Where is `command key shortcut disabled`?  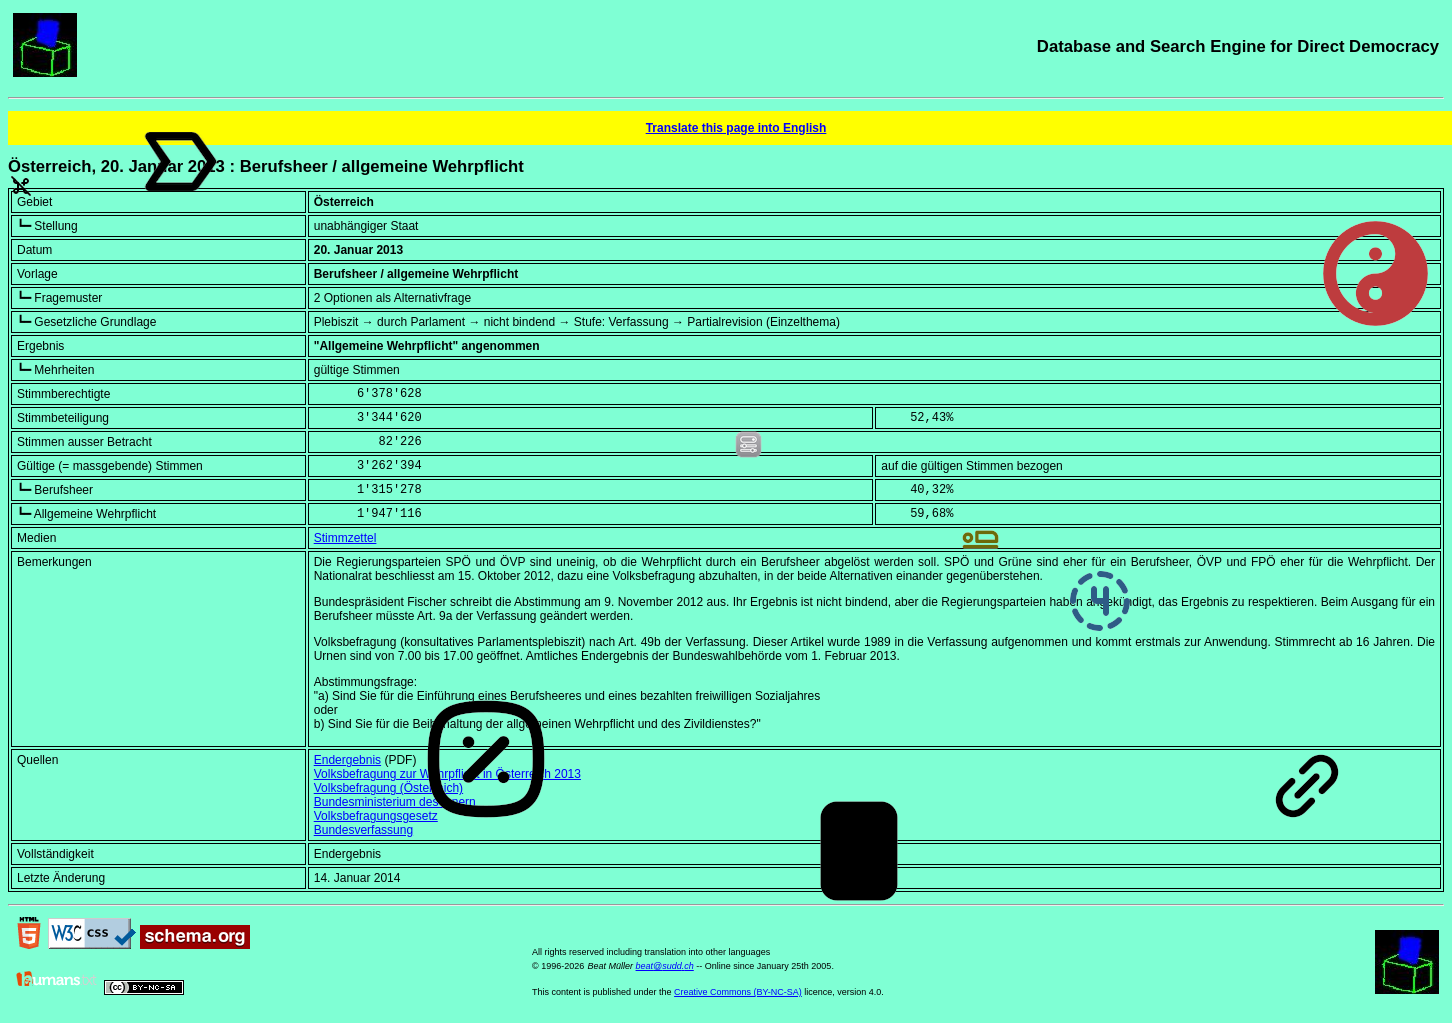 command key shortcut disabled is located at coordinates (21, 186).